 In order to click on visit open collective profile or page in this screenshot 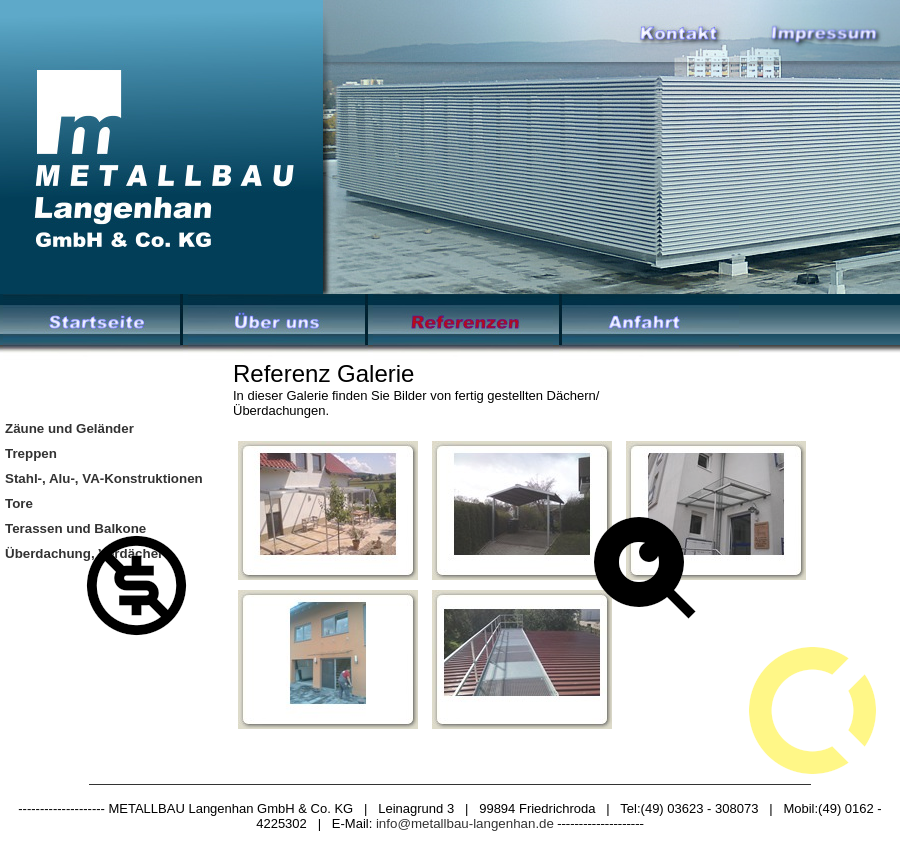, I will do `click(812, 710)`.